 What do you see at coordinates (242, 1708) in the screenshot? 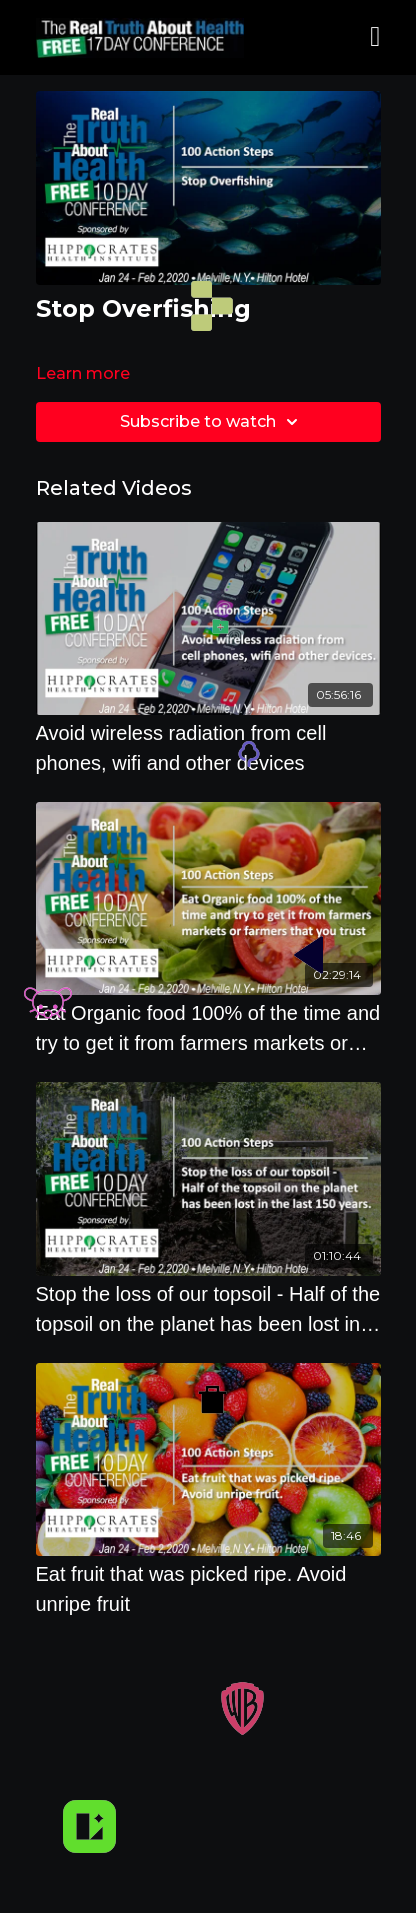
I see `warner bros. official logo` at bounding box center [242, 1708].